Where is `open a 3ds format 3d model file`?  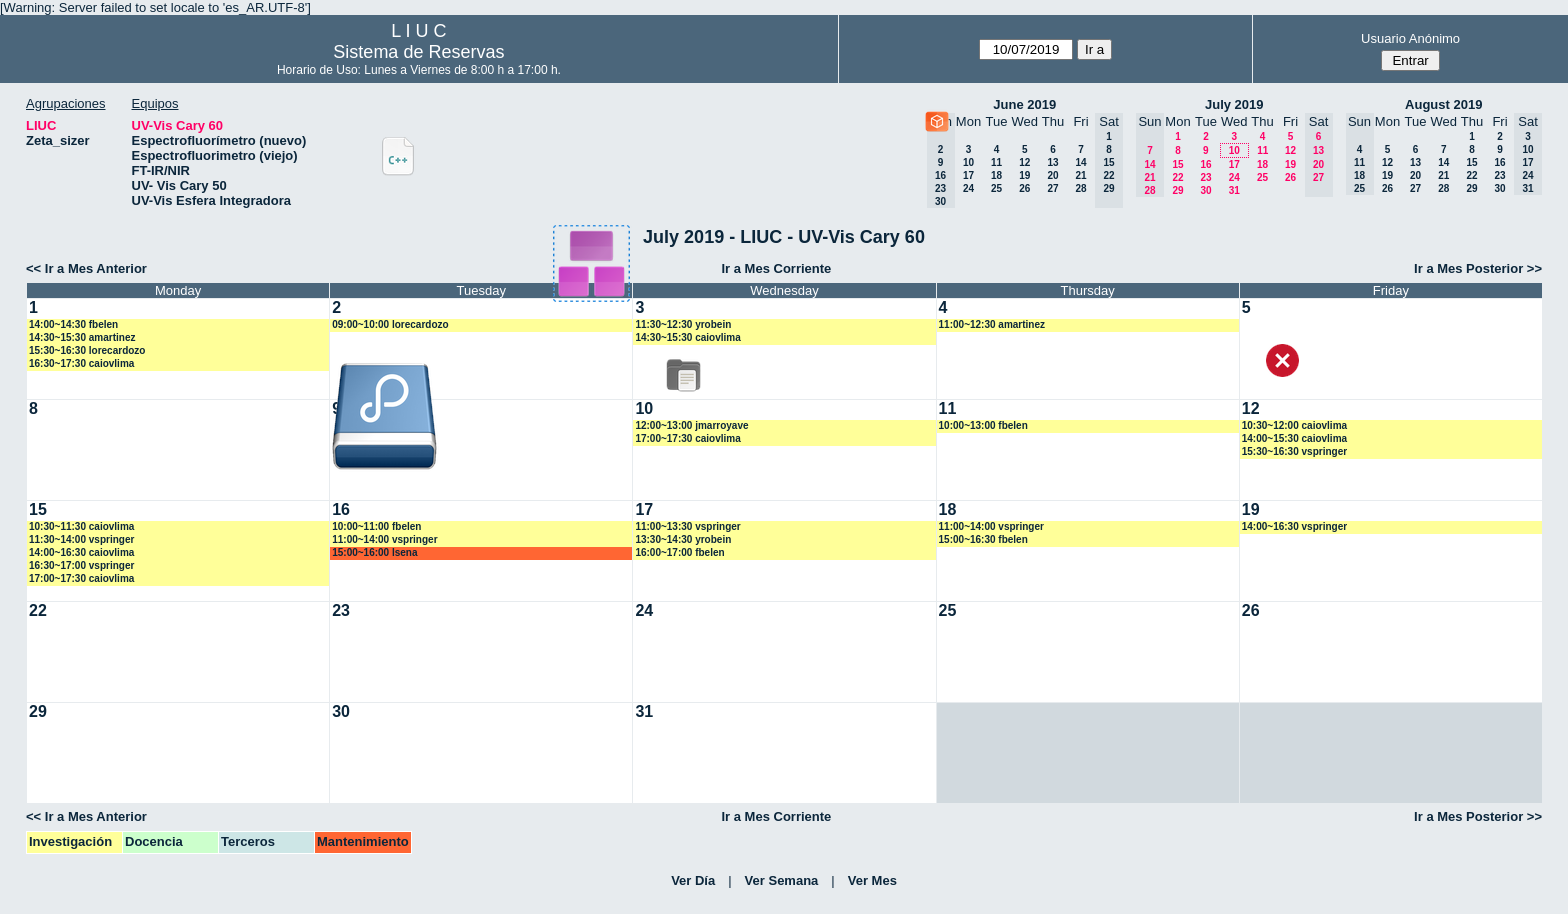
open a 3ds format 3d model file is located at coordinates (937, 121).